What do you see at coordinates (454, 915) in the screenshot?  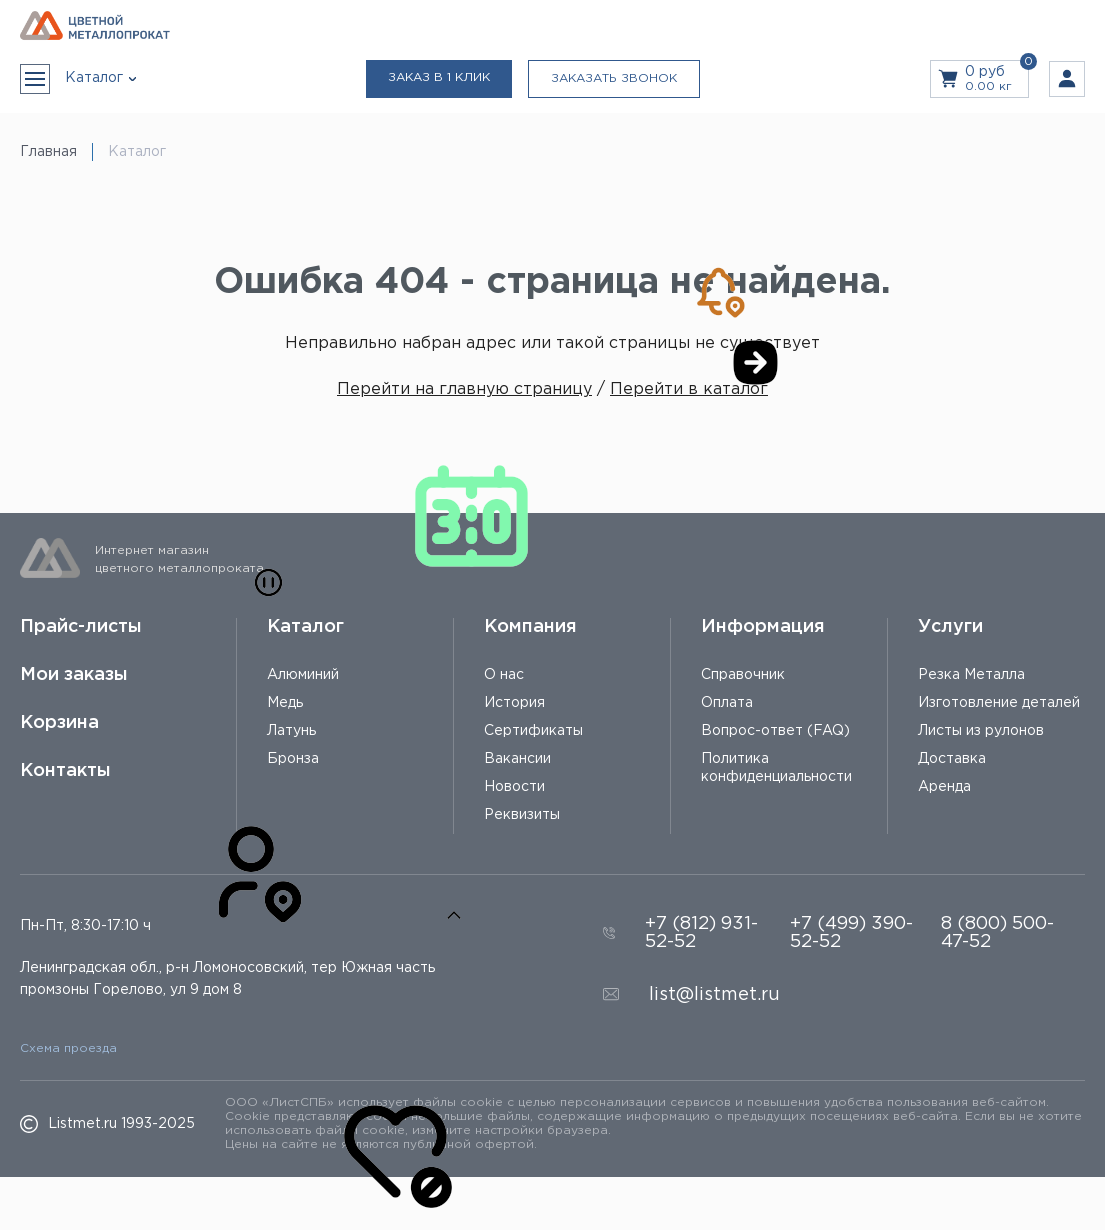 I see `collapse an expanded section` at bounding box center [454, 915].